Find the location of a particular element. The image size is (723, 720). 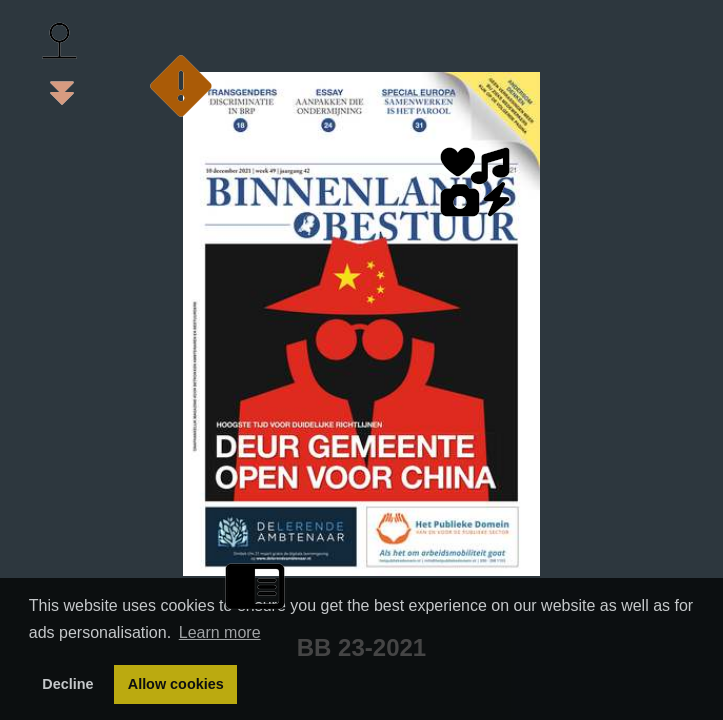

indicates a warning or alert status is located at coordinates (181, 86).